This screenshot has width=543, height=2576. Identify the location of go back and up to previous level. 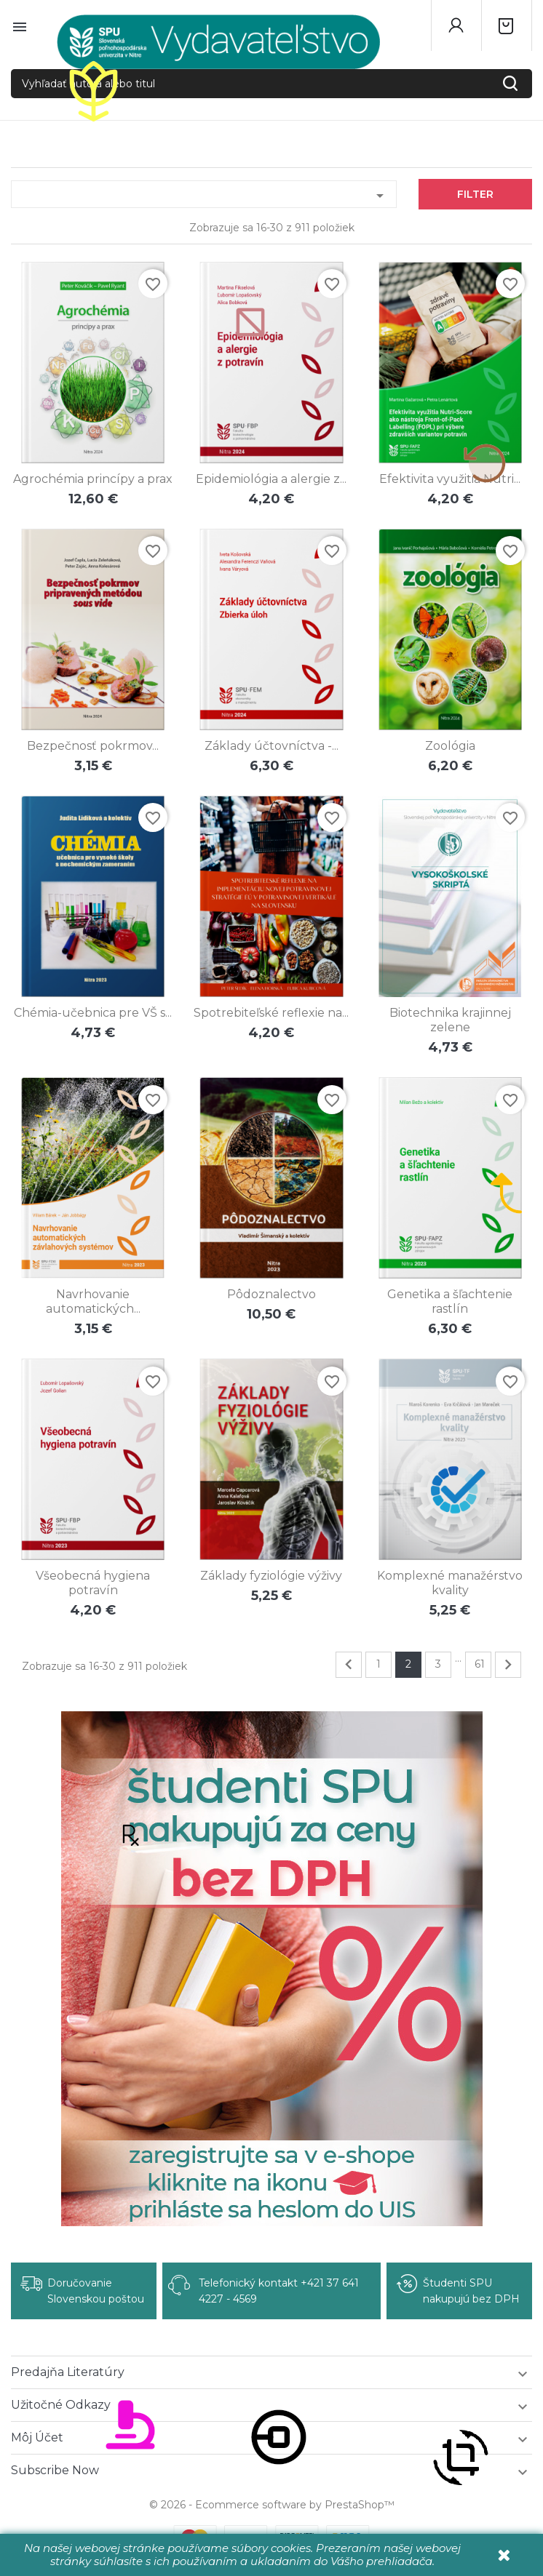
(506, 1193).